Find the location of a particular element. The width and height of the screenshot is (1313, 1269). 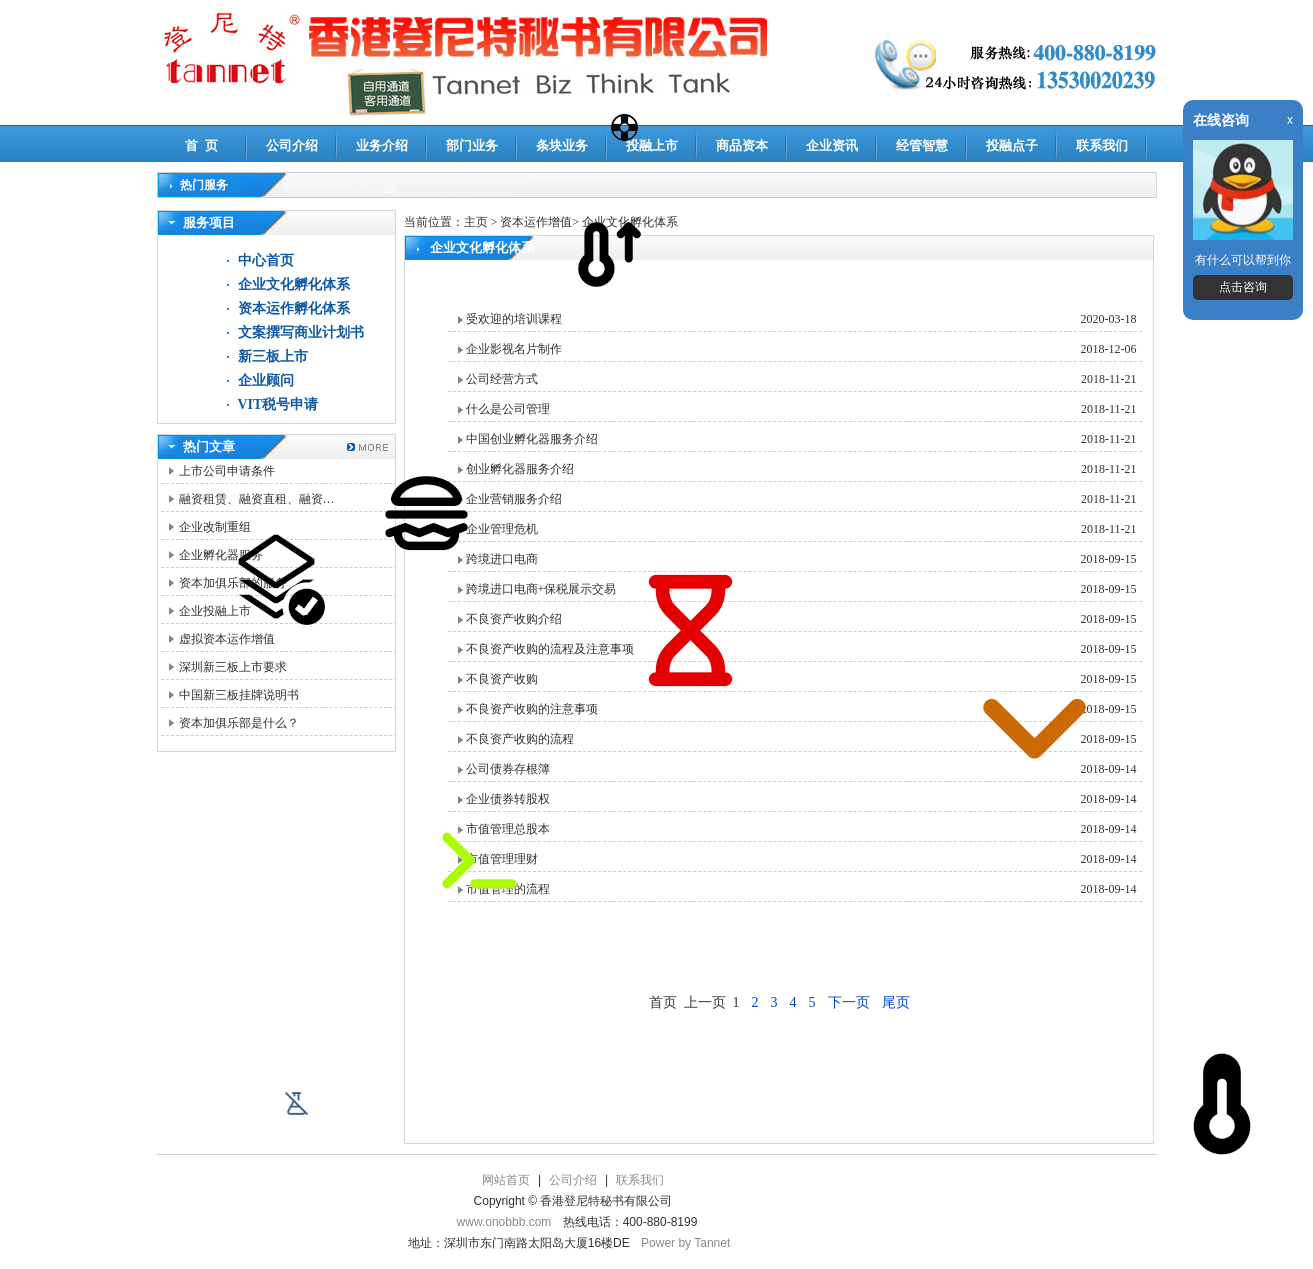

indicates loading or processing in progress is located at coordinates (690, 630).